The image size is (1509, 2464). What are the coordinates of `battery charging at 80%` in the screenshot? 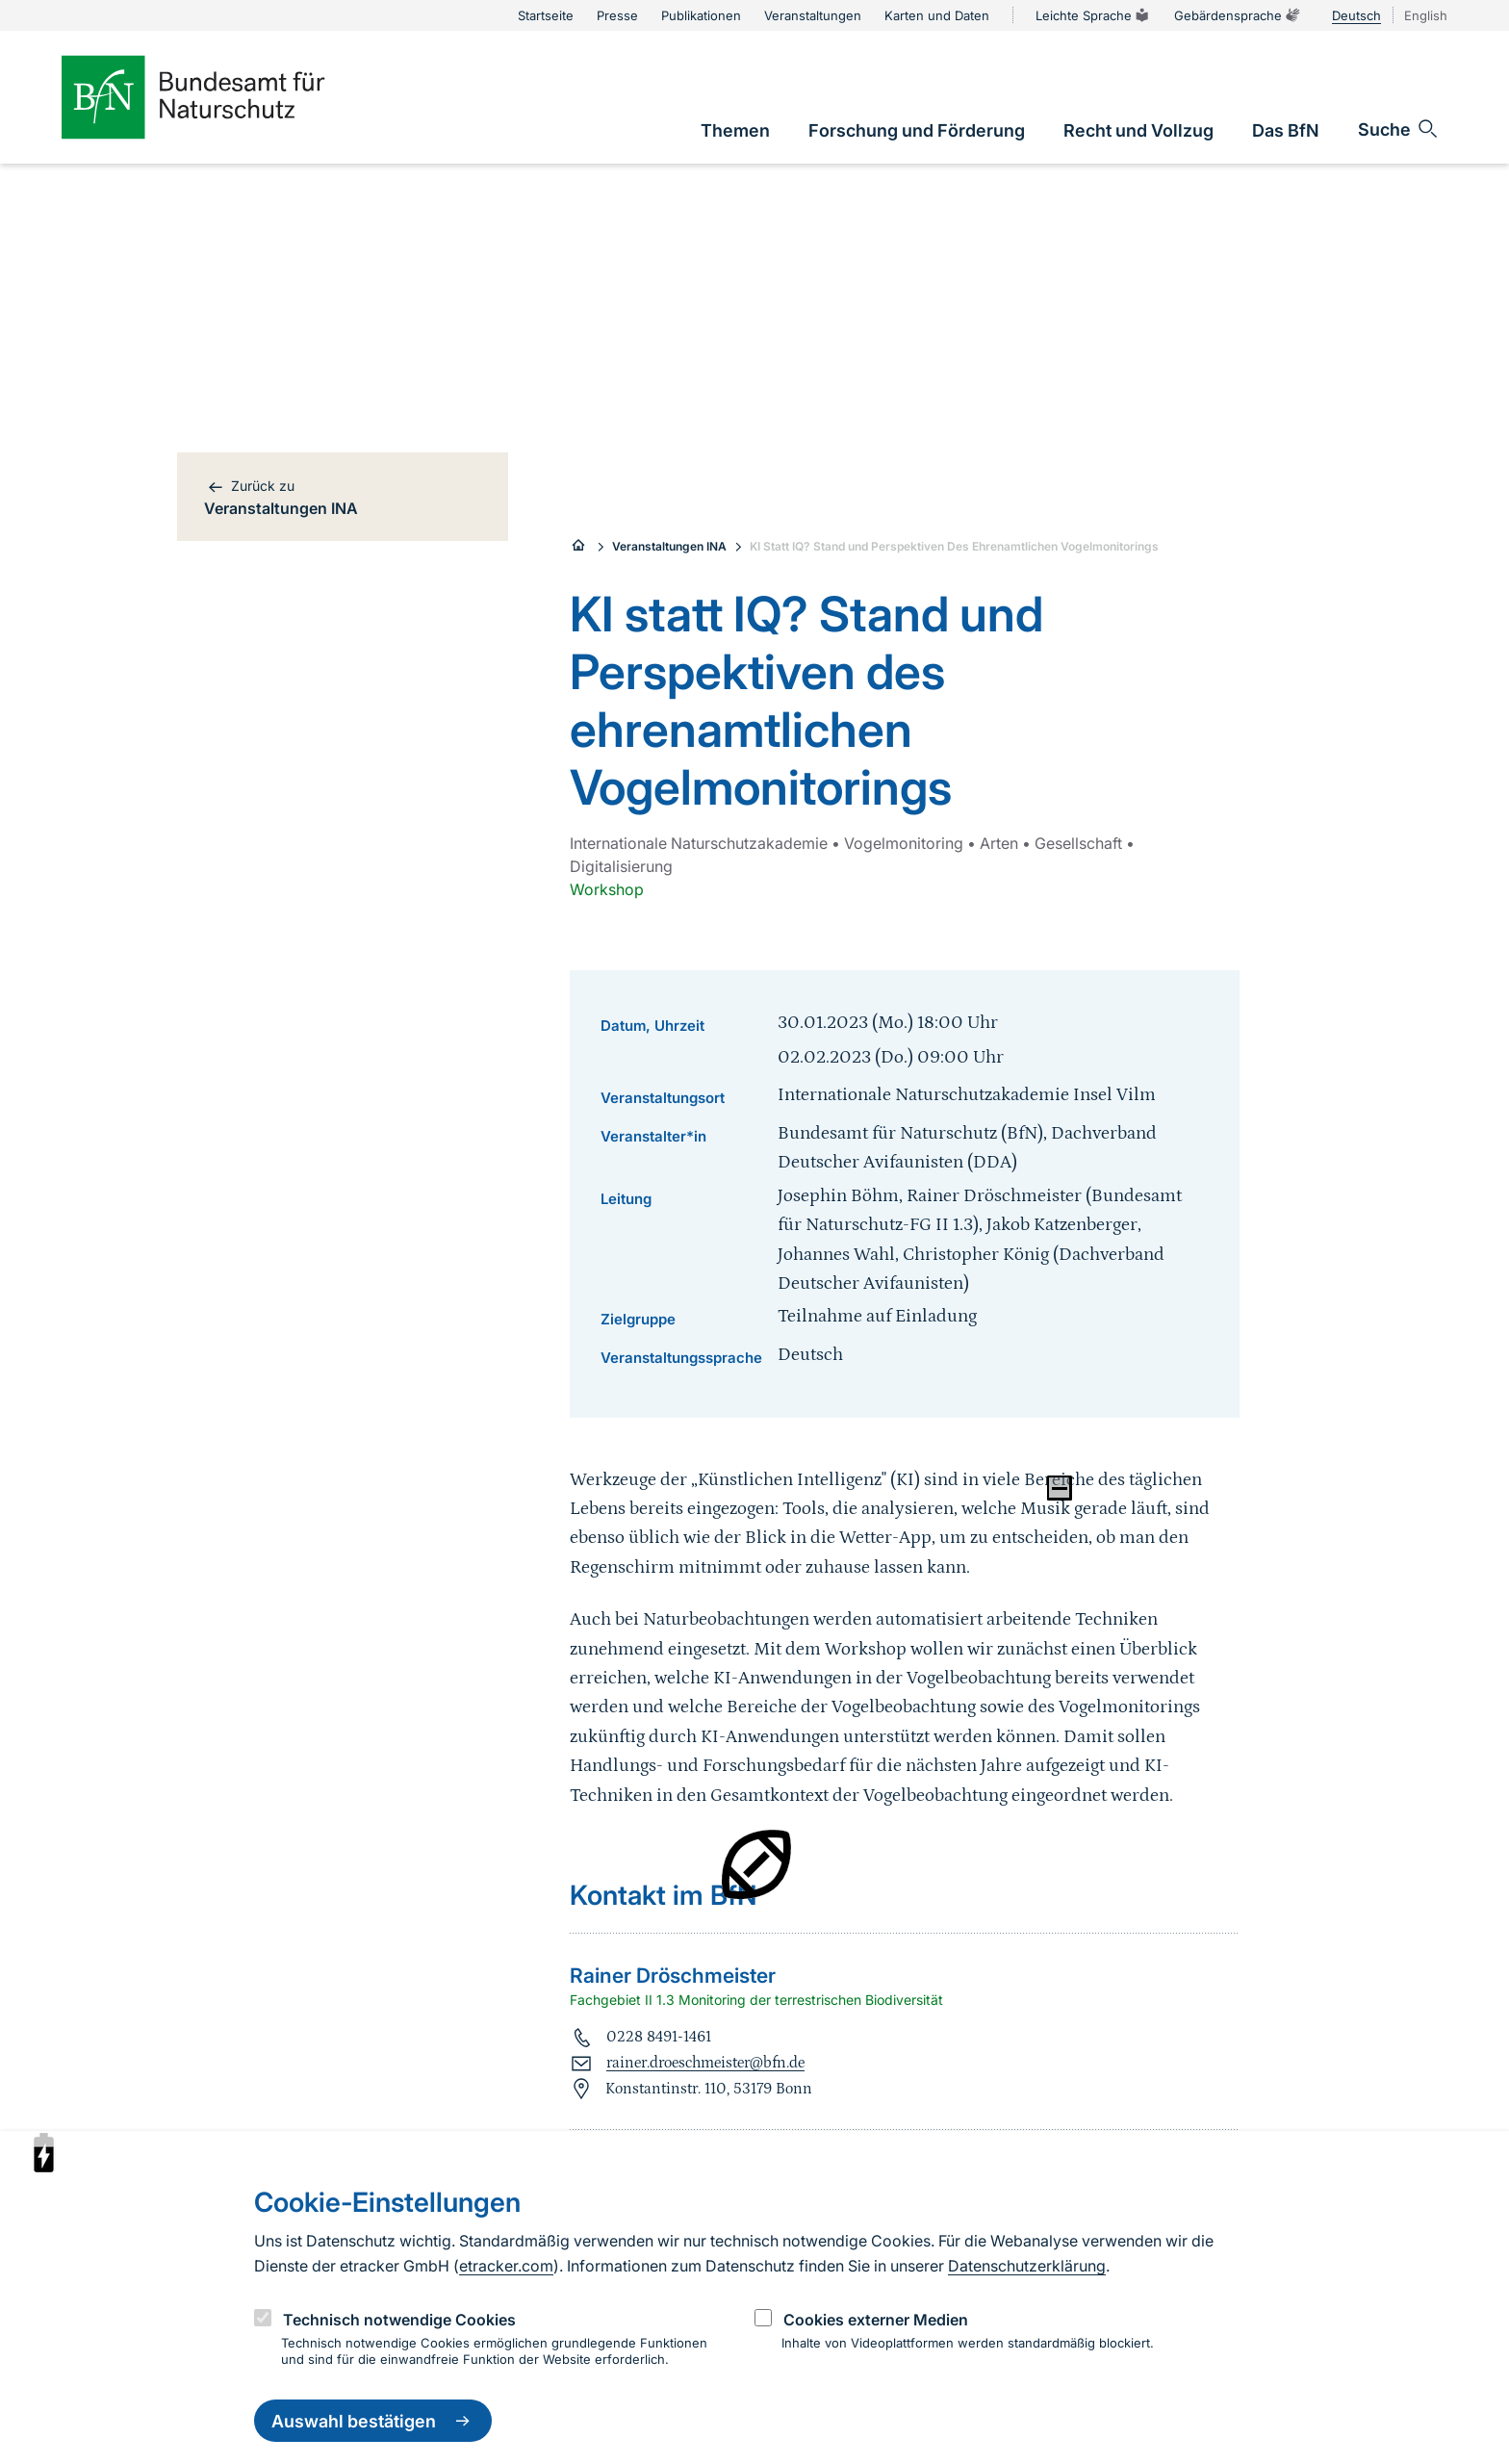 It's located at (43, 2152).